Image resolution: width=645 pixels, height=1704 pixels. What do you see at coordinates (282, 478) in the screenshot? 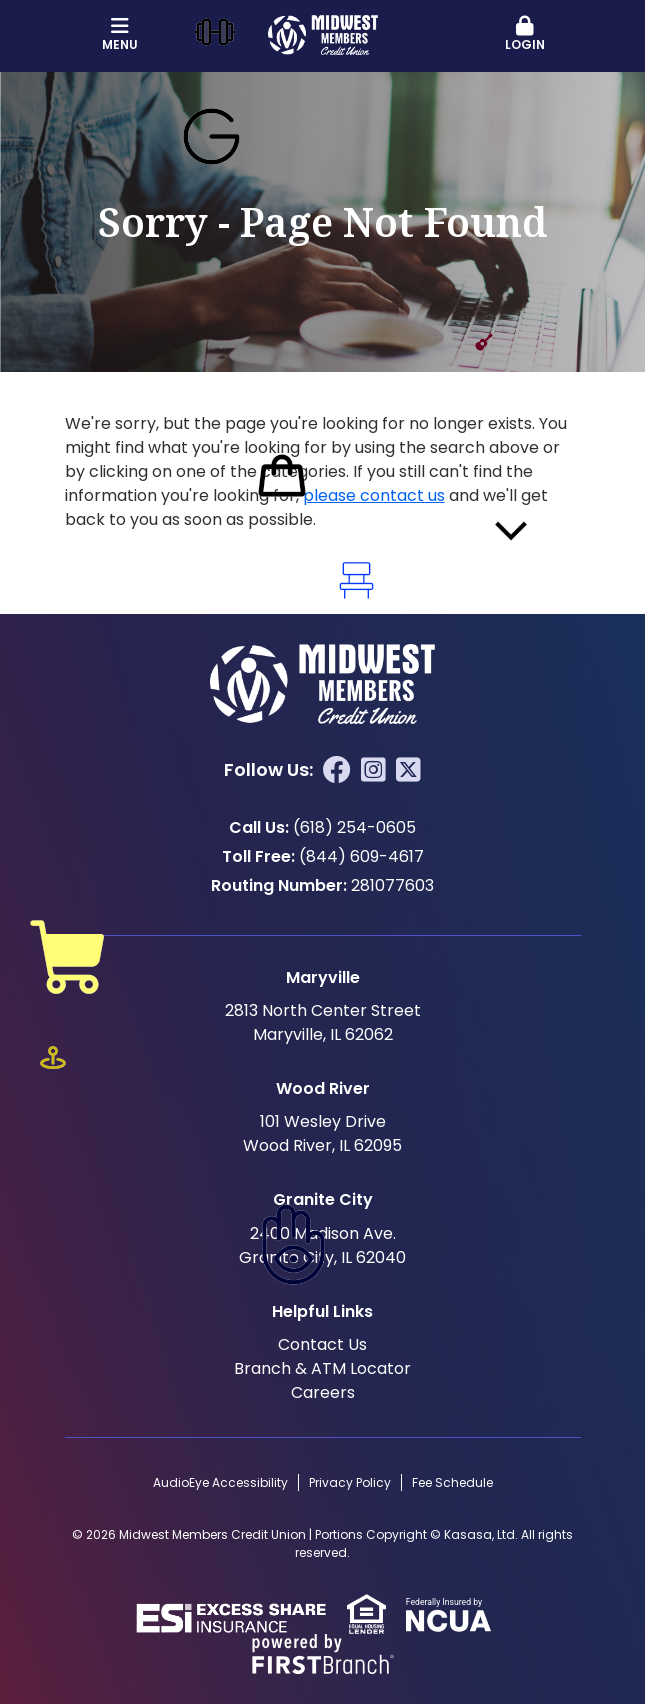
I see `view your shopping bag` at bounding box center [282, 478].